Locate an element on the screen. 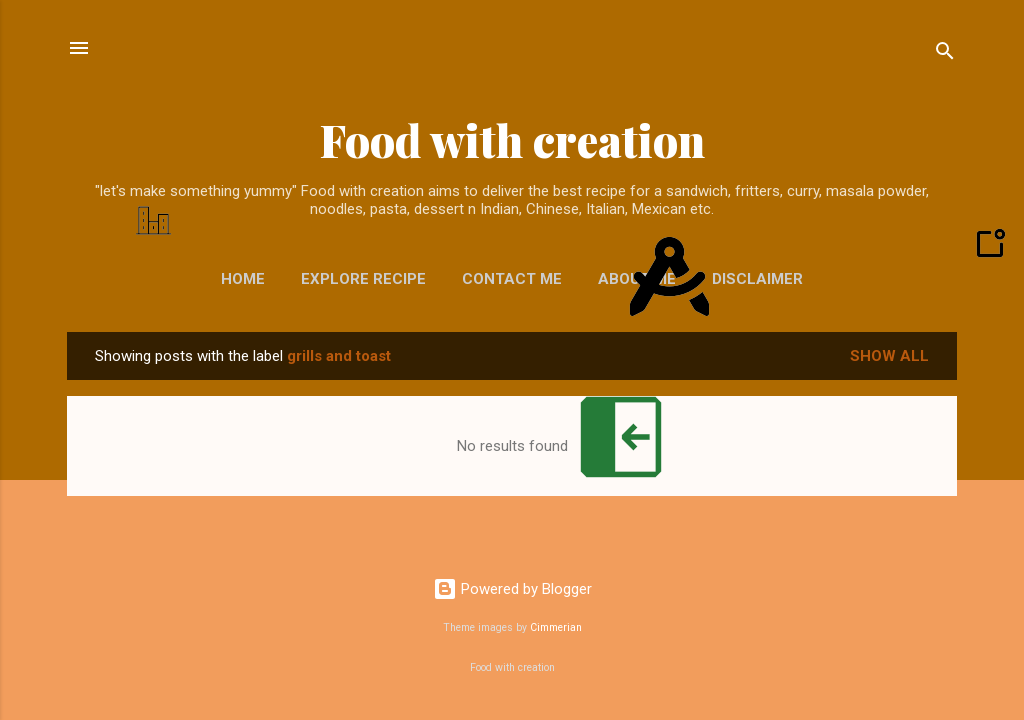 This screenshot has width=1024, height=720. view notifications is located at coordinates (990, 243).